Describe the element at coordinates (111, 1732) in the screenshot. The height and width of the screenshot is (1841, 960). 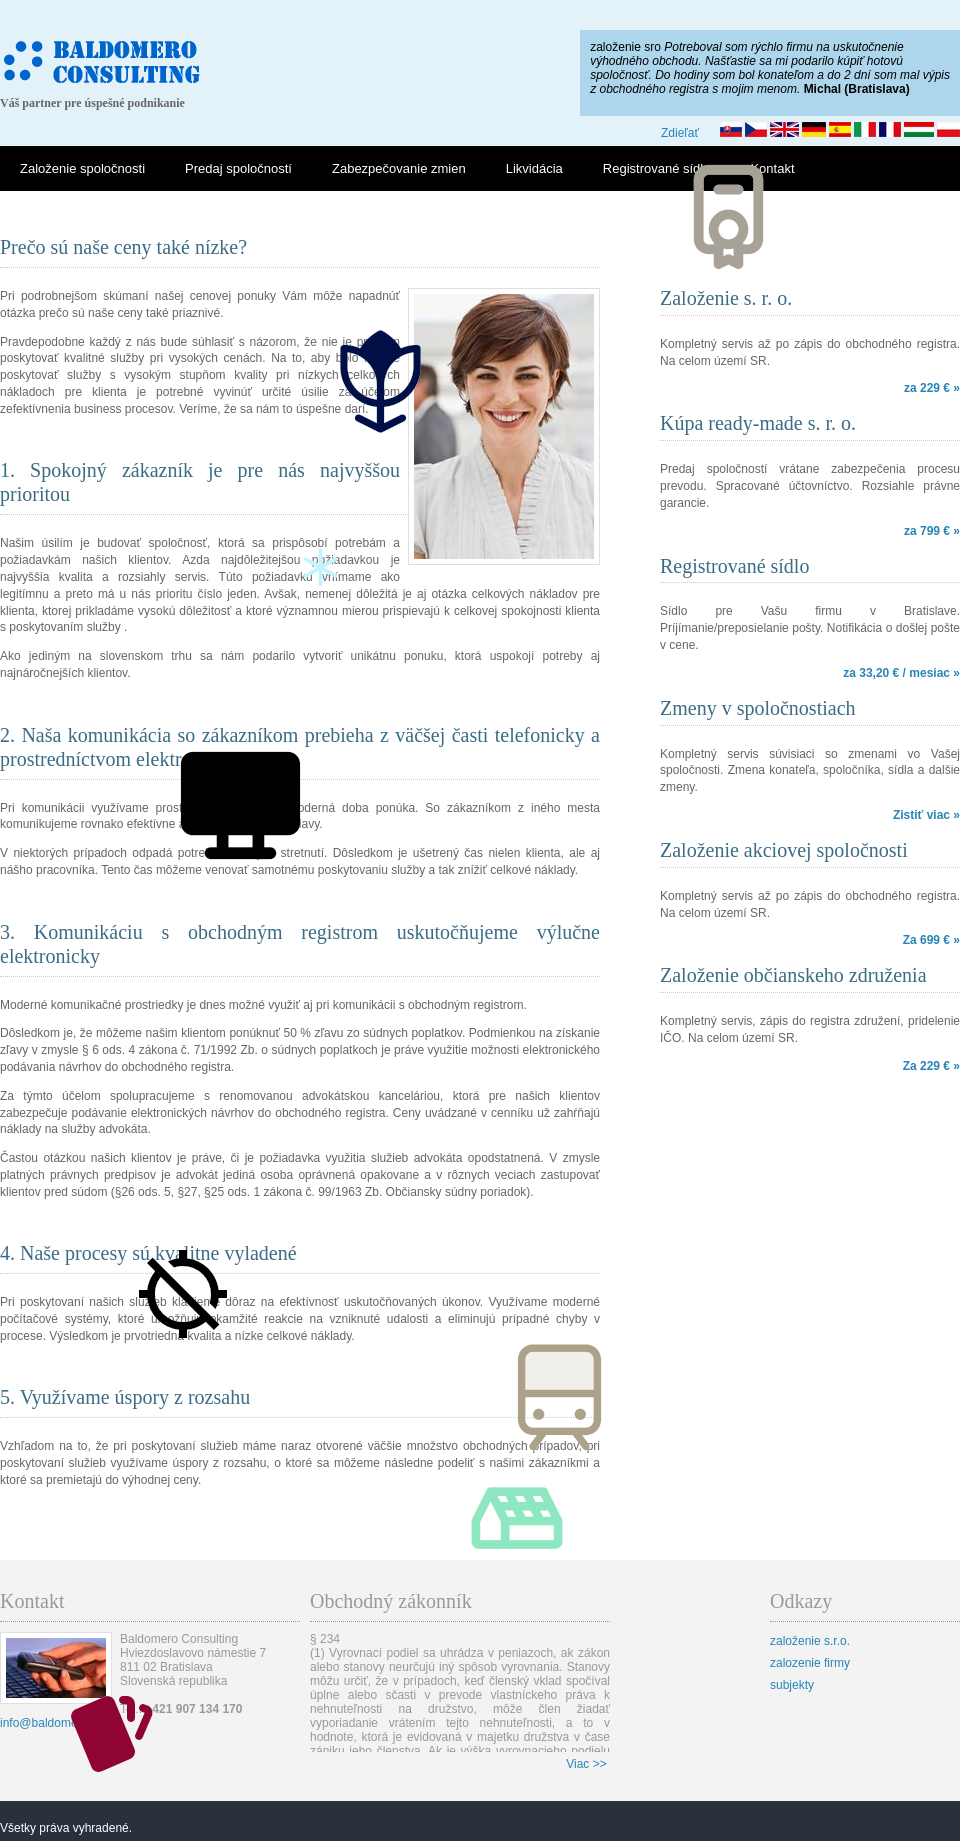
I see `view your card collection` at that location.